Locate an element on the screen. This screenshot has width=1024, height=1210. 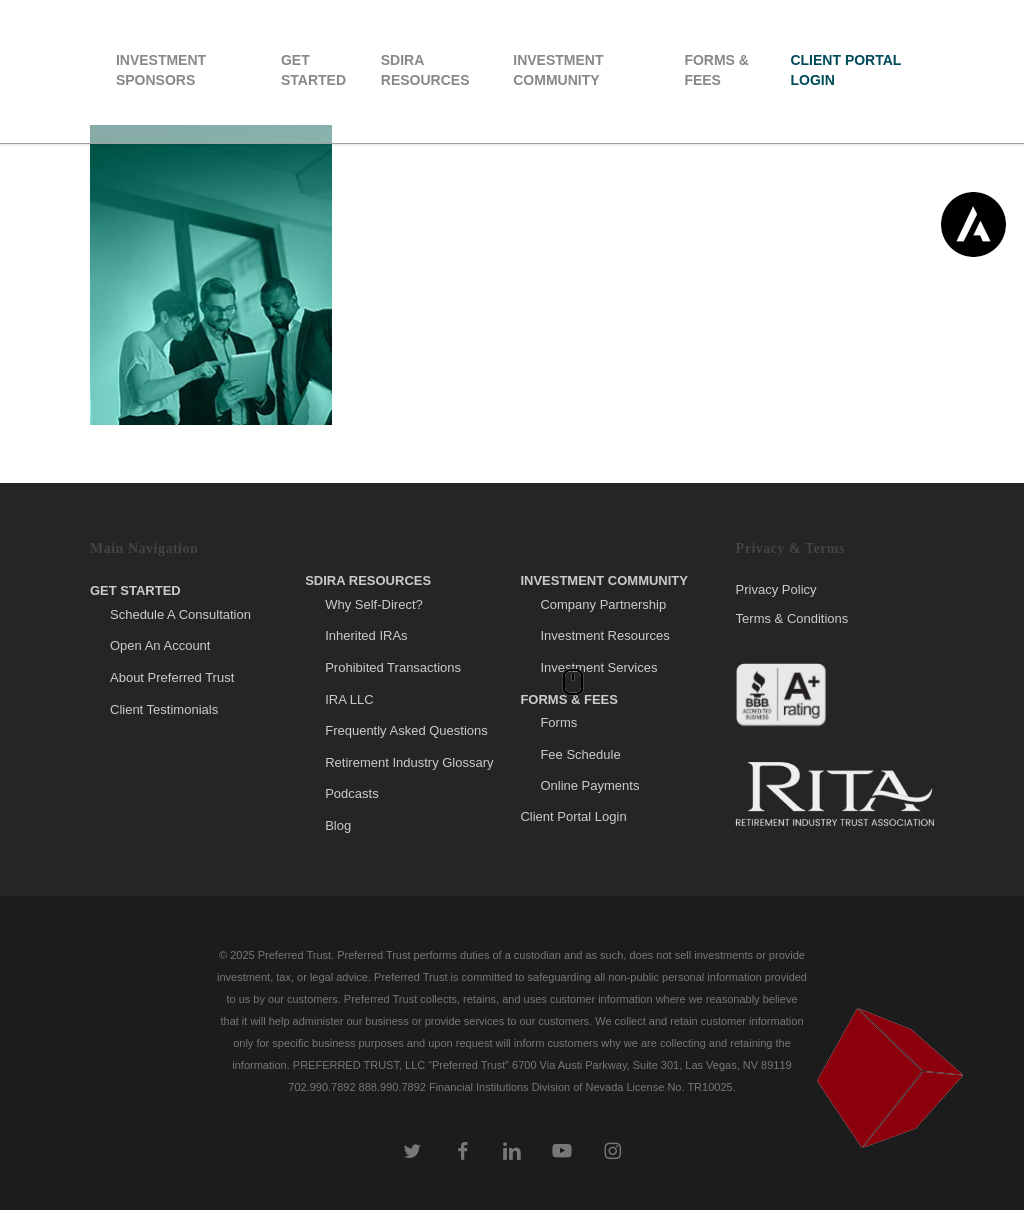
visit anycubic website or store is located at coordinates (890, 1078).